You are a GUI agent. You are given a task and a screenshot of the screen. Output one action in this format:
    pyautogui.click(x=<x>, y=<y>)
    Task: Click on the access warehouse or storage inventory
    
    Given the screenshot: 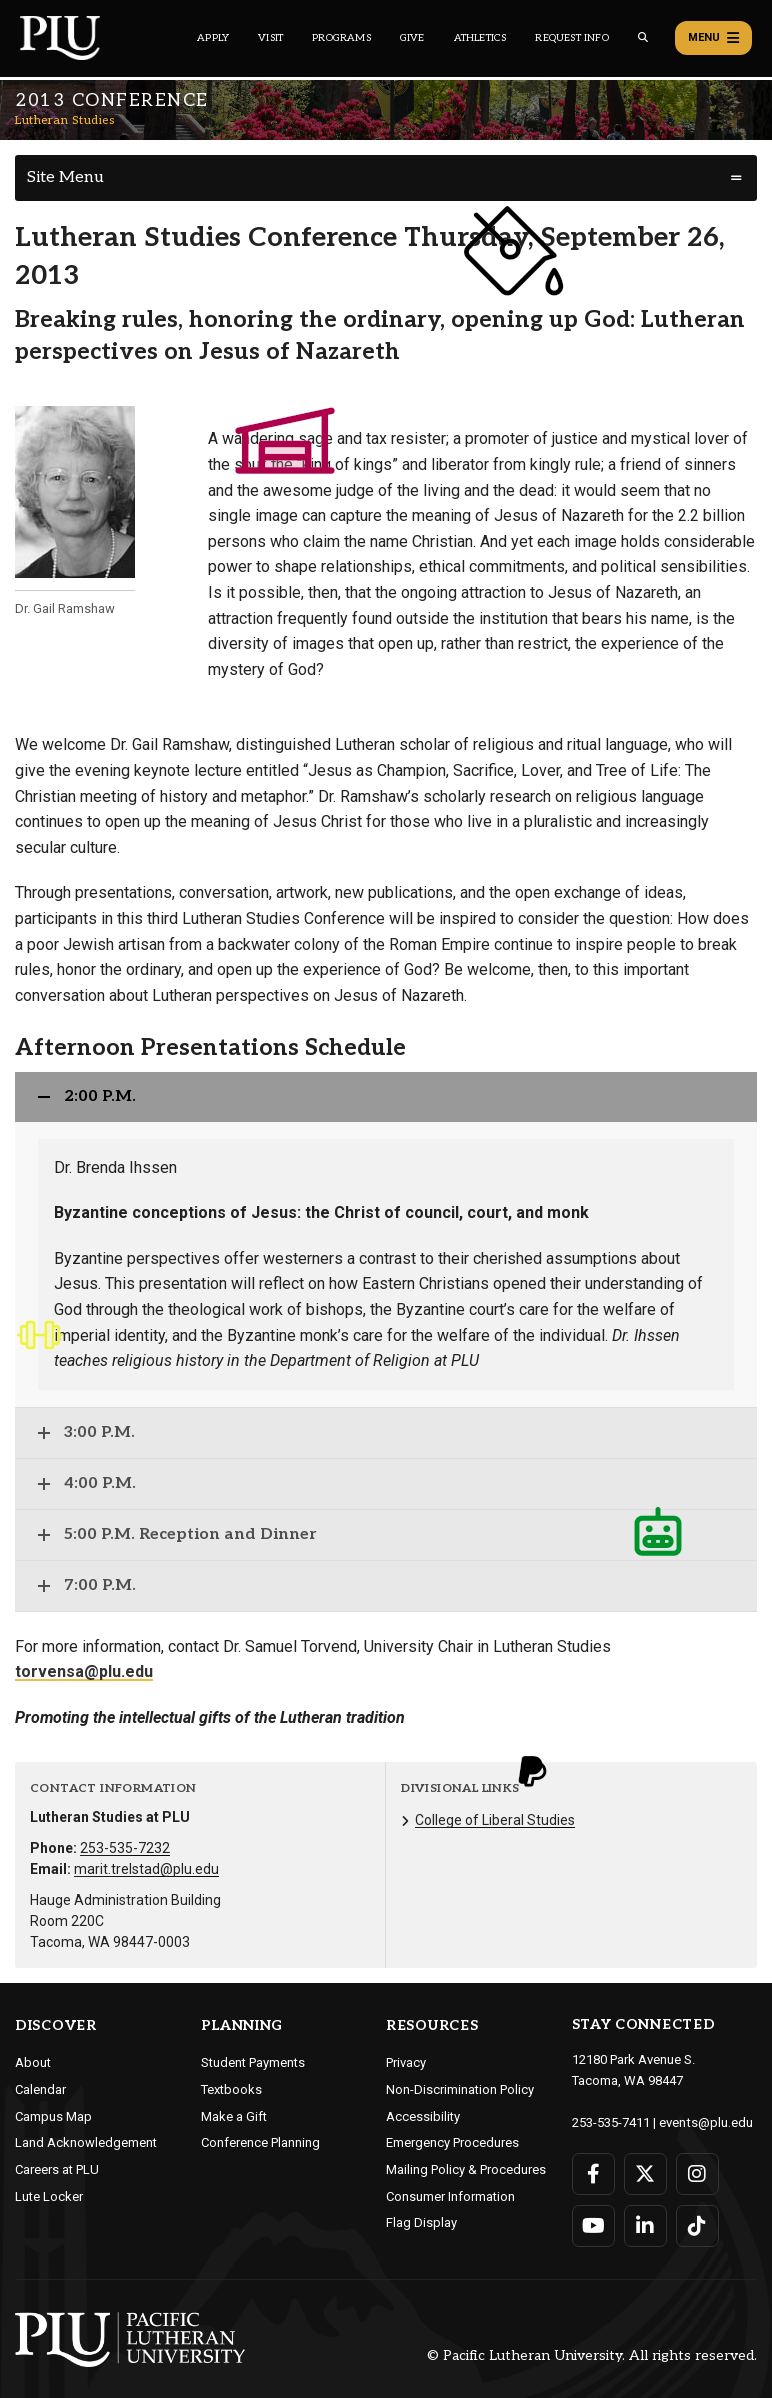 What is the action you would take?
    pyautogui.click(x=285, y=444)
    